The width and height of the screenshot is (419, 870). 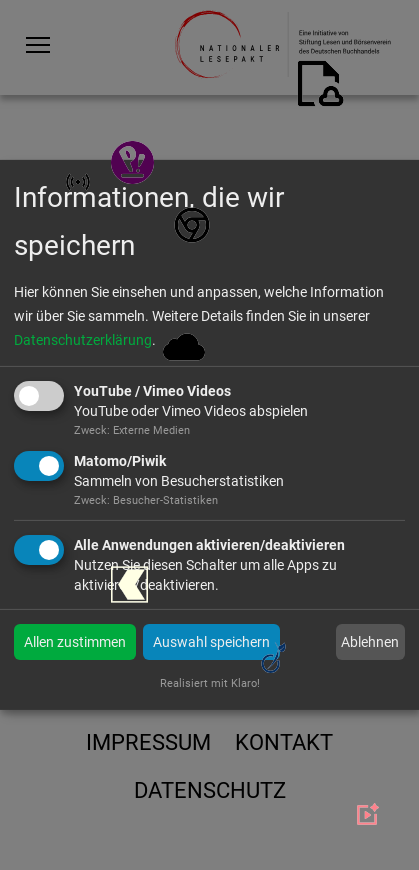 What do you see at coordinates (129, 584) in the screenshot?
I see `thurgauer kantonalbank logo` at bounding box center [129, 584].